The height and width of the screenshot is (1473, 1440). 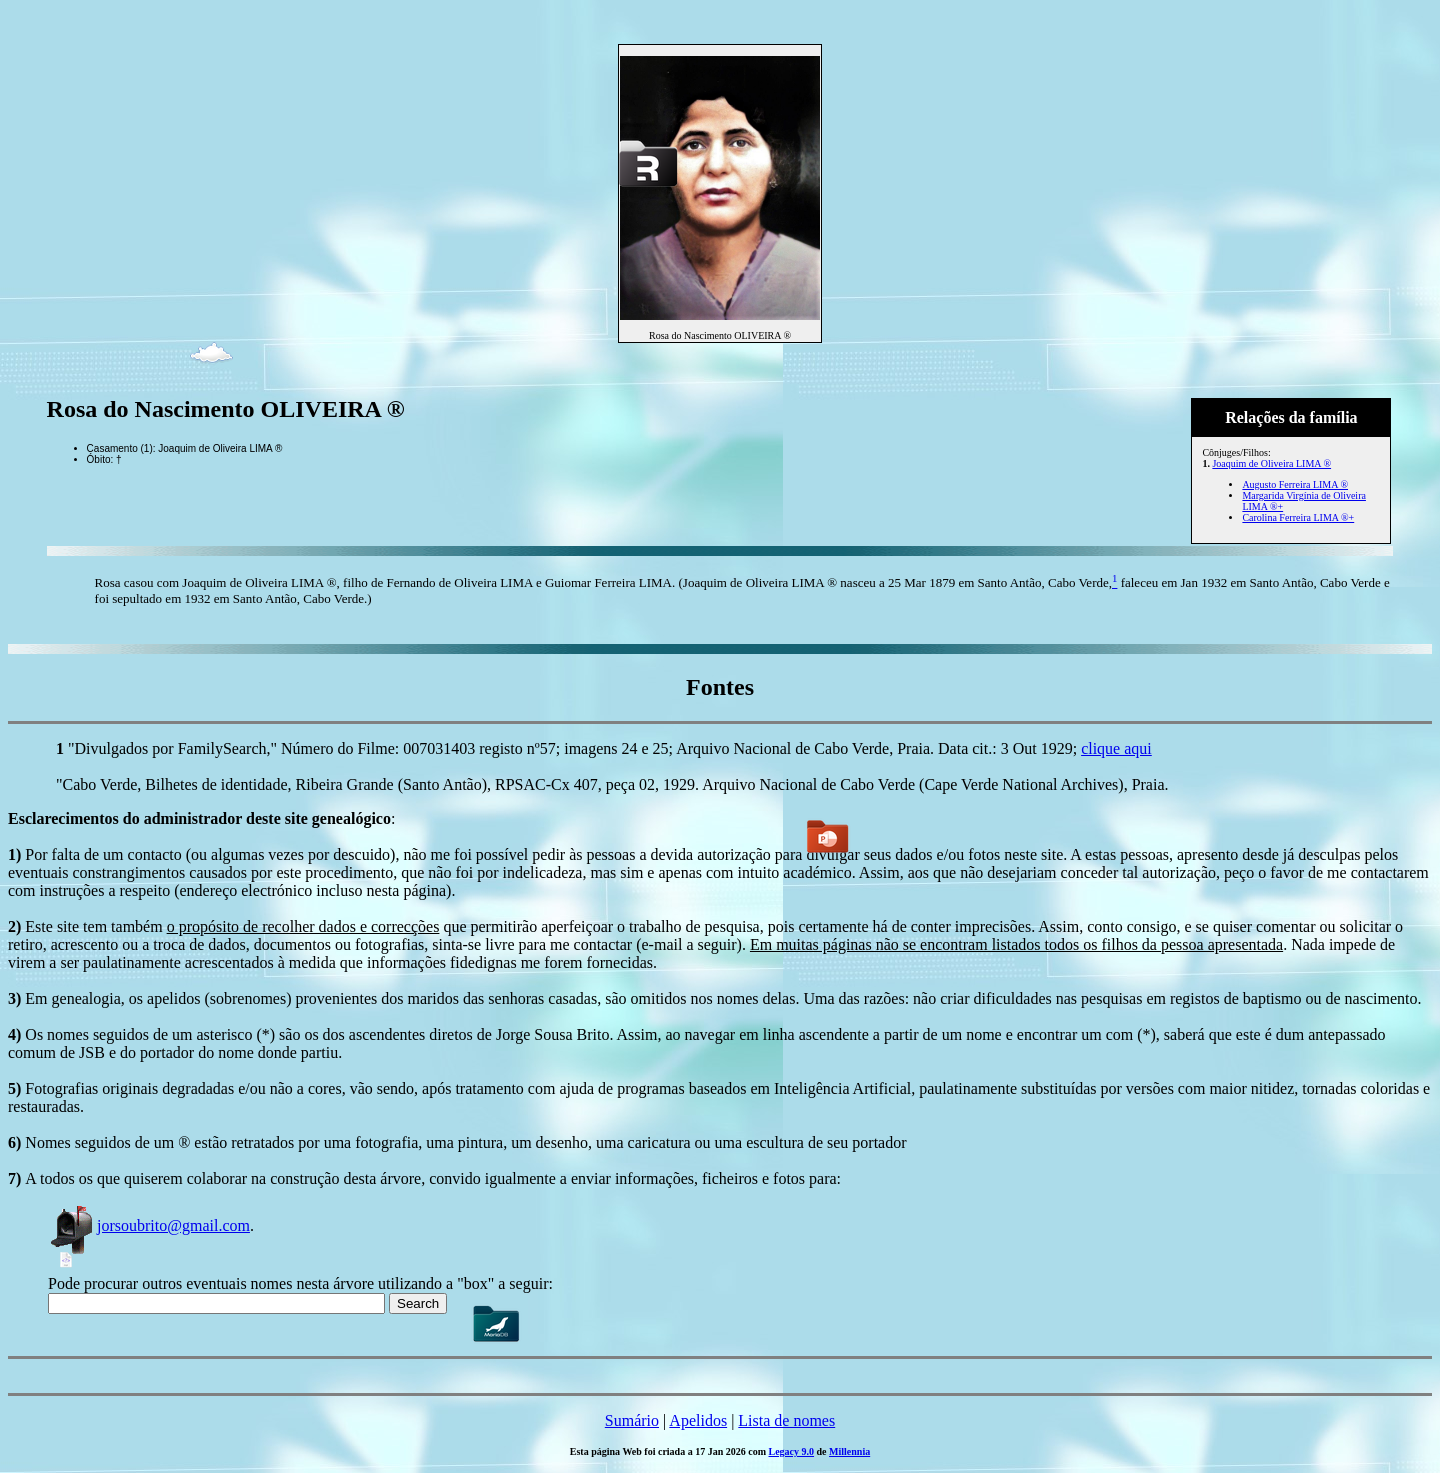 What do you see at coordinates (827, 837) in the screenshot?
I see `open folder containing PowerPoint presentations` at bounding box center [827, 837].